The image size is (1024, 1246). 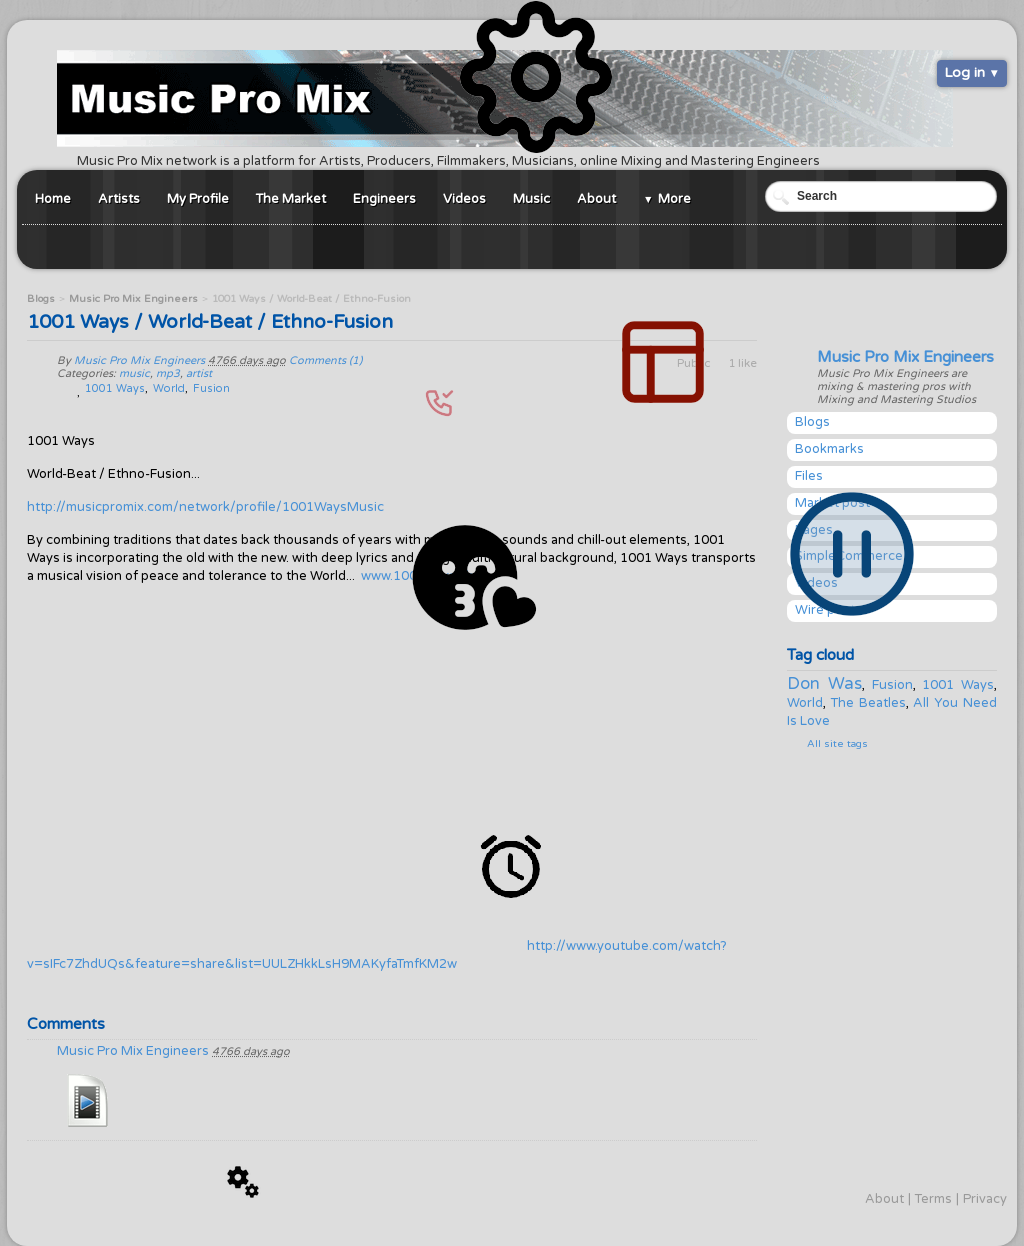 What do you see at coordinates (471, 577) in the screenshot?
I see `send a kiss or flirty reaction` at bounding box center [471, 577].